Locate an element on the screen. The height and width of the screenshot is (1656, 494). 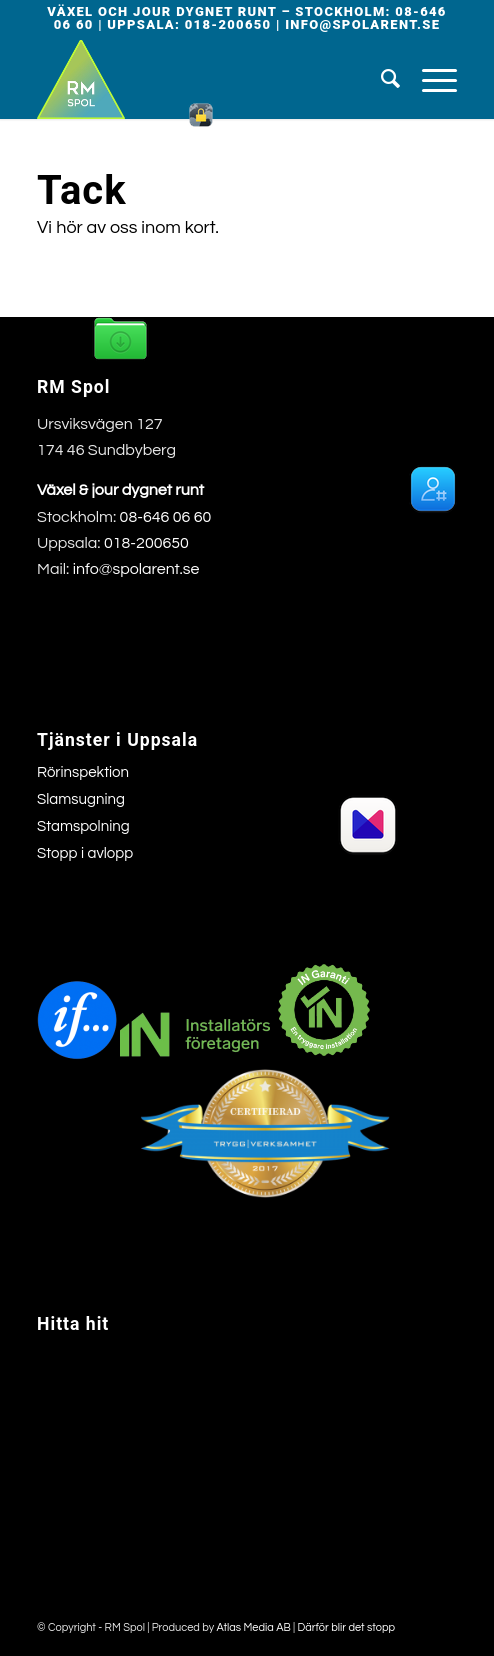
access sudo or admin user preferences is located at coordinates (433, 489).